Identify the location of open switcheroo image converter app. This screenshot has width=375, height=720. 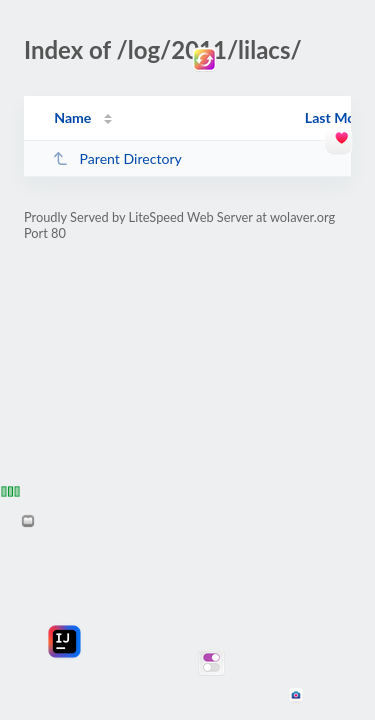
(204, 59).